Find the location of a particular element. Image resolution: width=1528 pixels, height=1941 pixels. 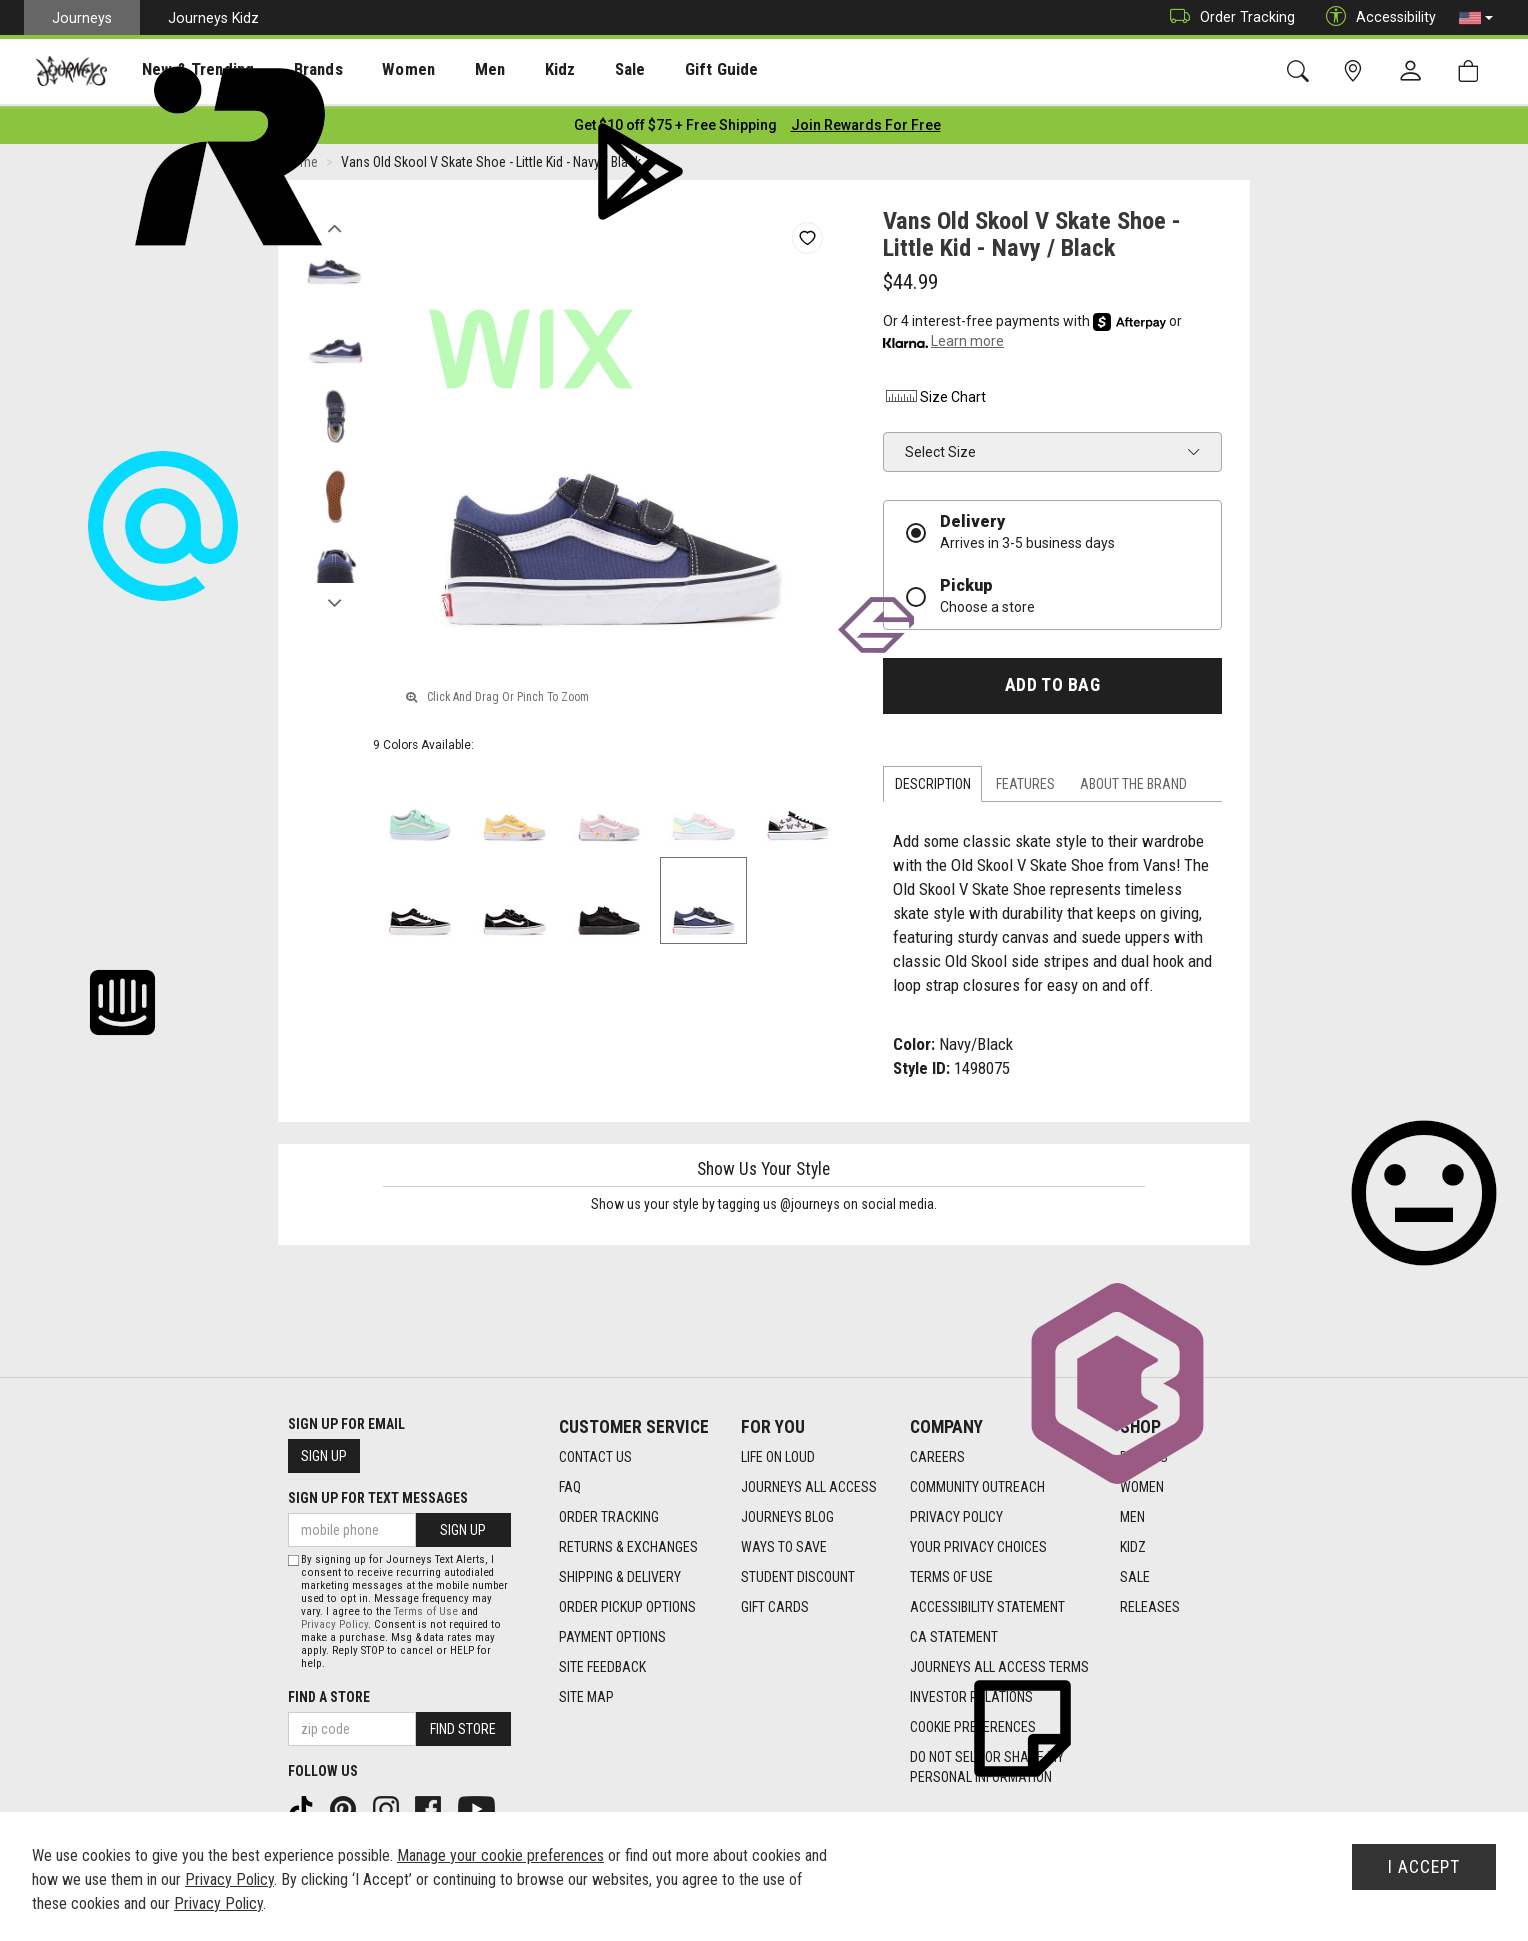

open google play store is located at coordinates (640, 171).